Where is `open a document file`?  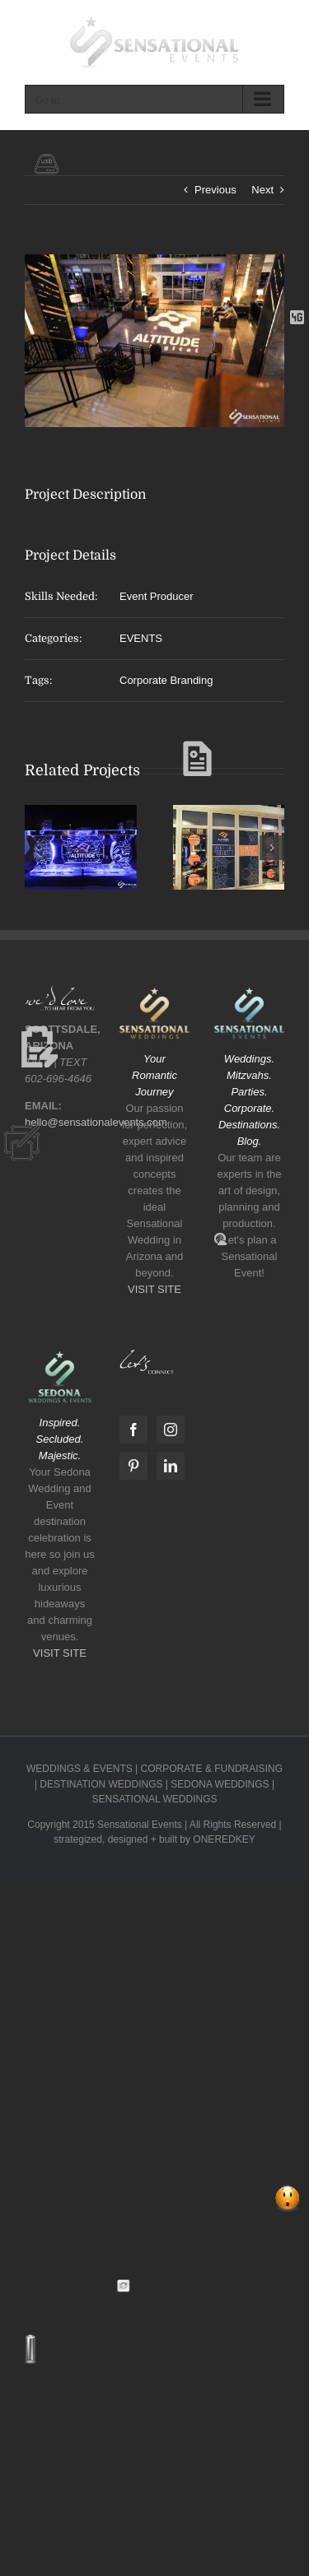 open a document file is located at coordinates (197, 757).